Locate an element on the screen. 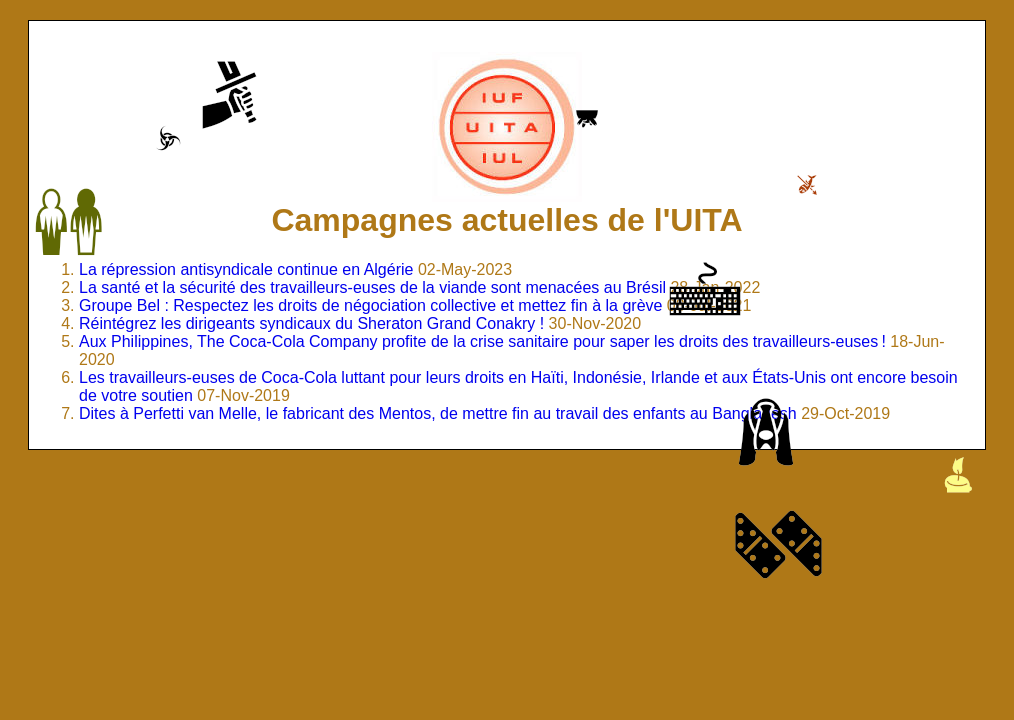 This screenshot has height=720, width=1014. access domino or tile-based games is located at coordinates (778, 544).